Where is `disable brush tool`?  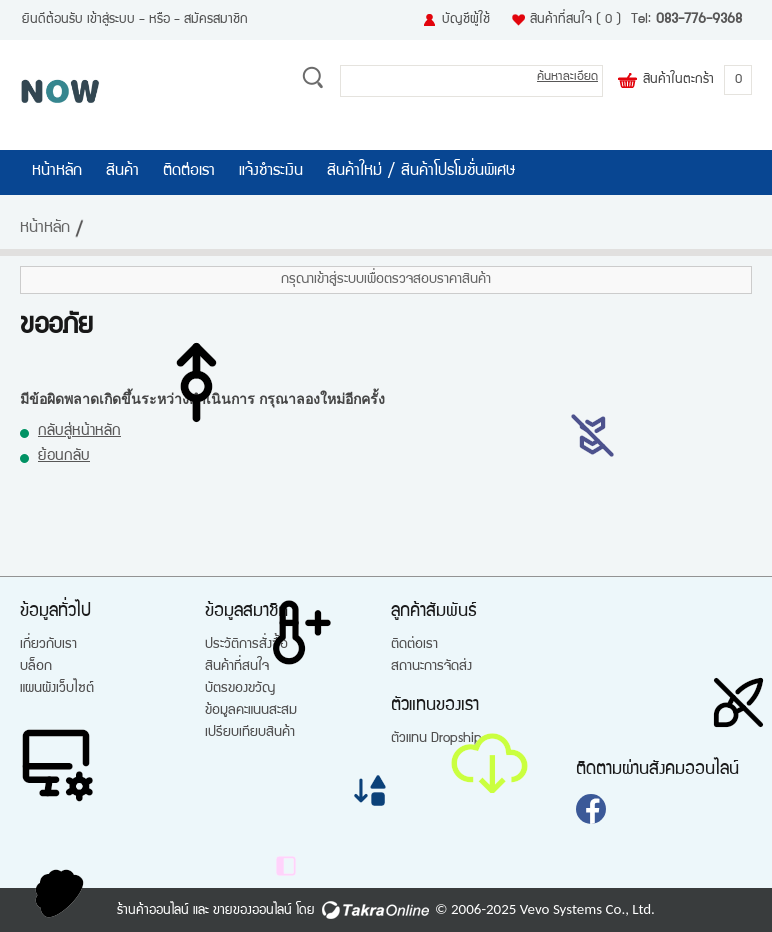 disable brush tool is located at coordinates (738, 702).